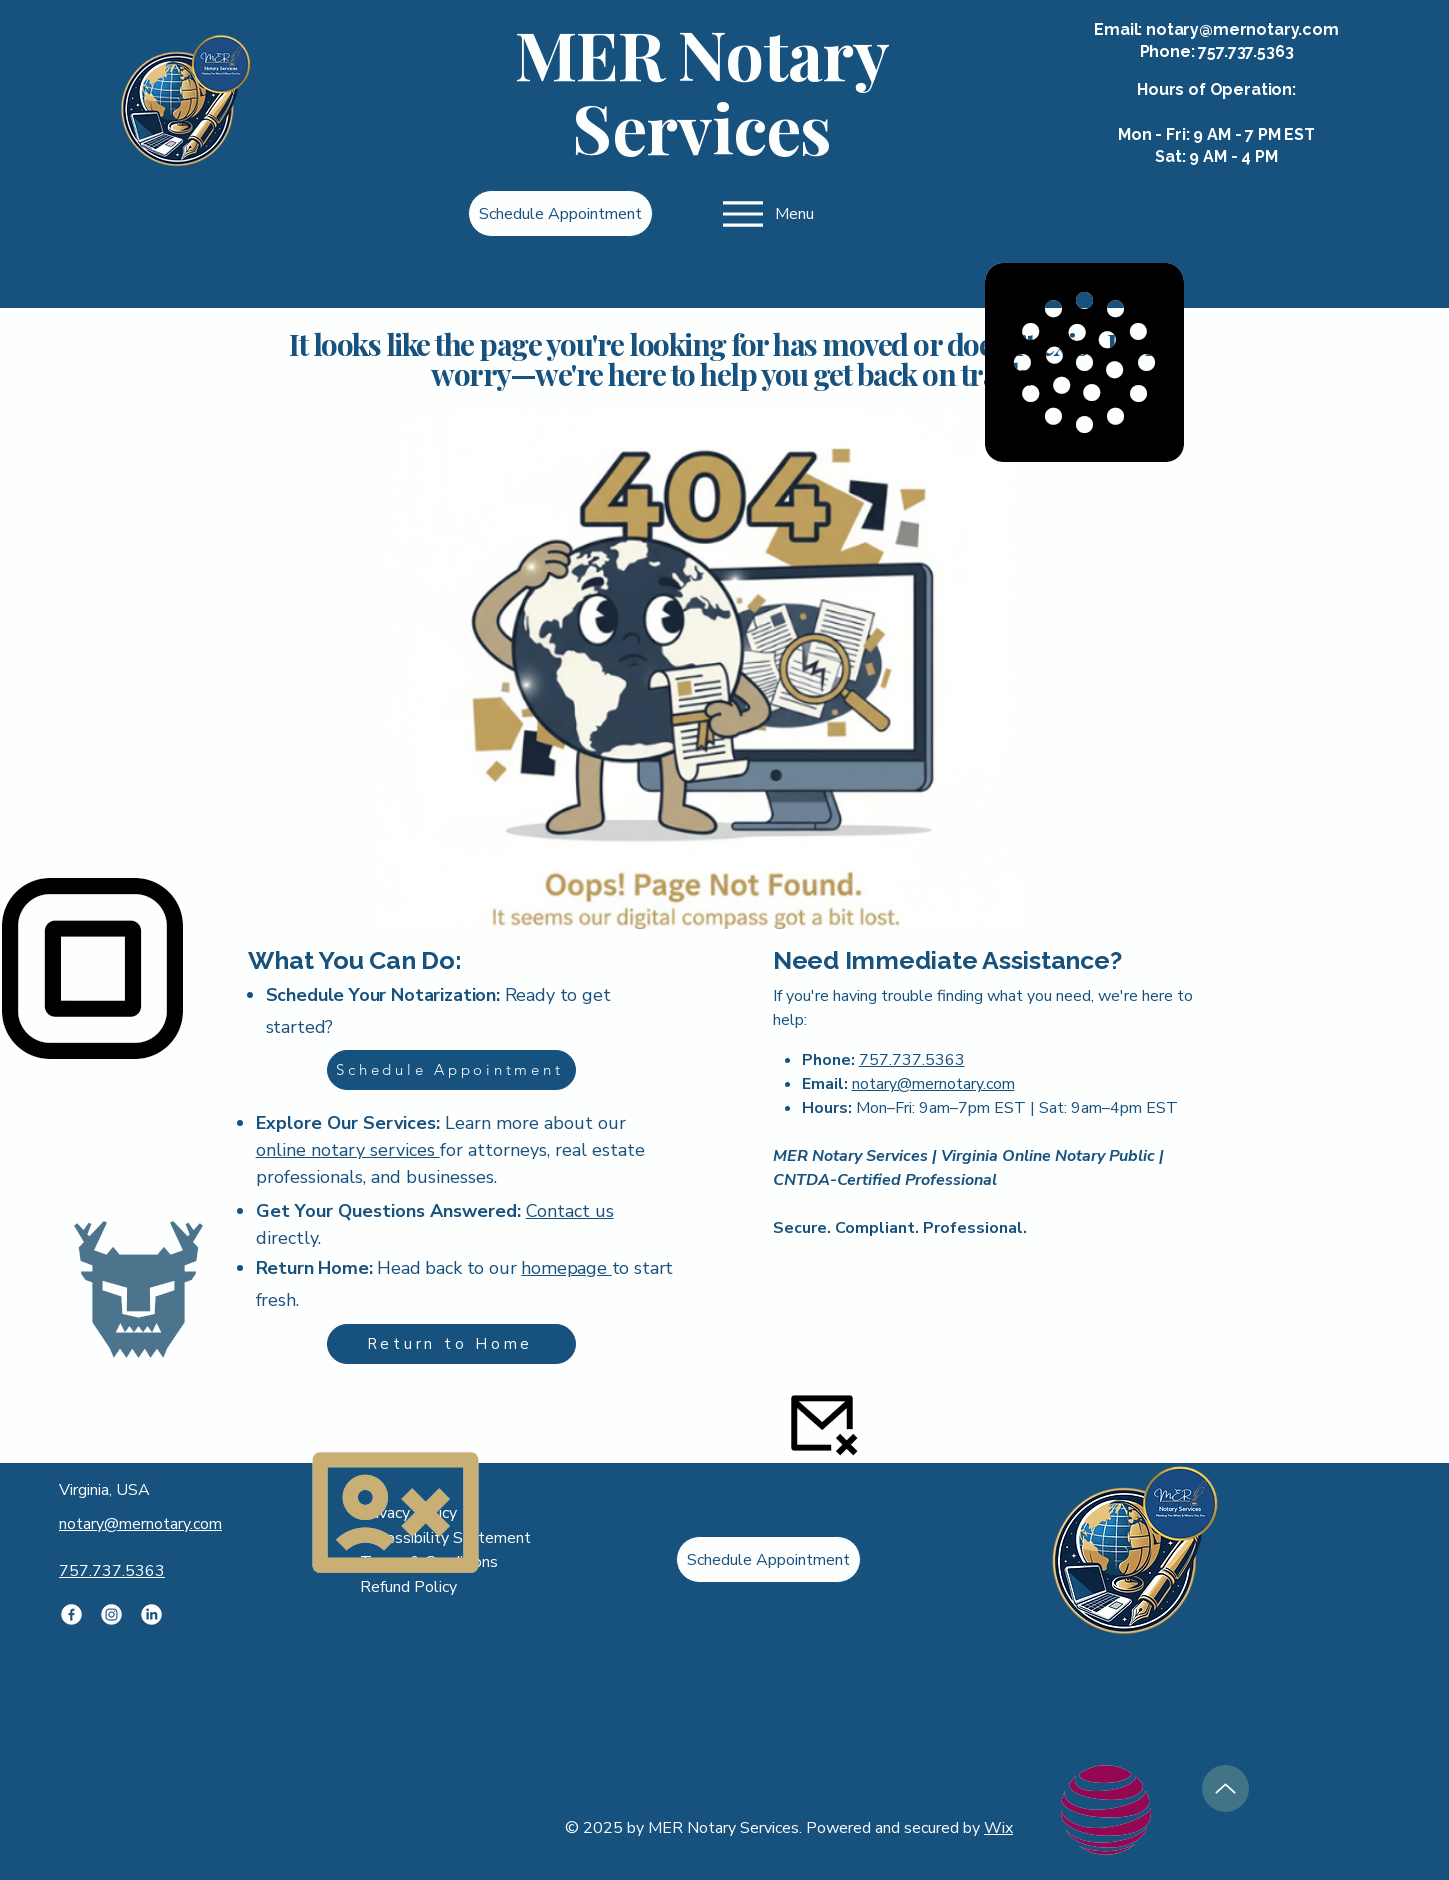 Image resolution: width=1449 pixels, height=1880 pixels. What do you see at coordinates (1084, 362) in the screenshot?
I see `open the Photocrowd app` at bounding box center [1084, 362].